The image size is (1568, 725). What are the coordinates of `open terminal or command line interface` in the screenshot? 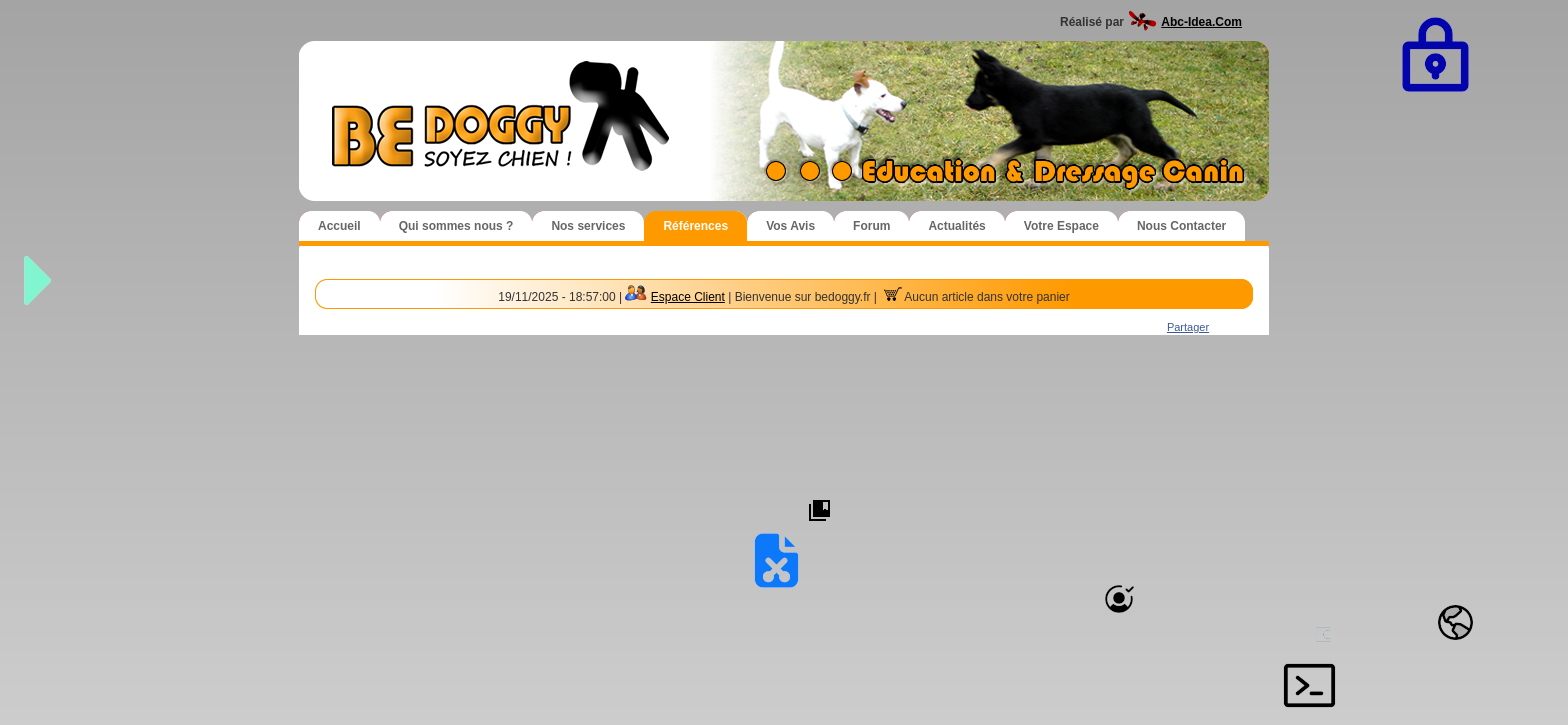 It's located at (1309, 685).